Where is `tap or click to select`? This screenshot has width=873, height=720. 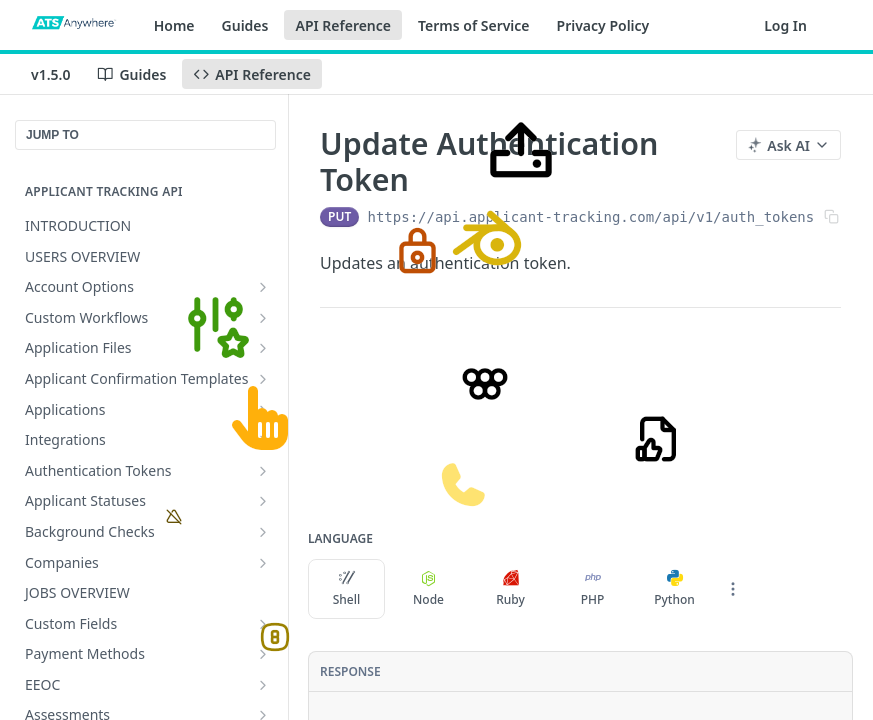
tap or click to select is located at coordinates (260, 418).